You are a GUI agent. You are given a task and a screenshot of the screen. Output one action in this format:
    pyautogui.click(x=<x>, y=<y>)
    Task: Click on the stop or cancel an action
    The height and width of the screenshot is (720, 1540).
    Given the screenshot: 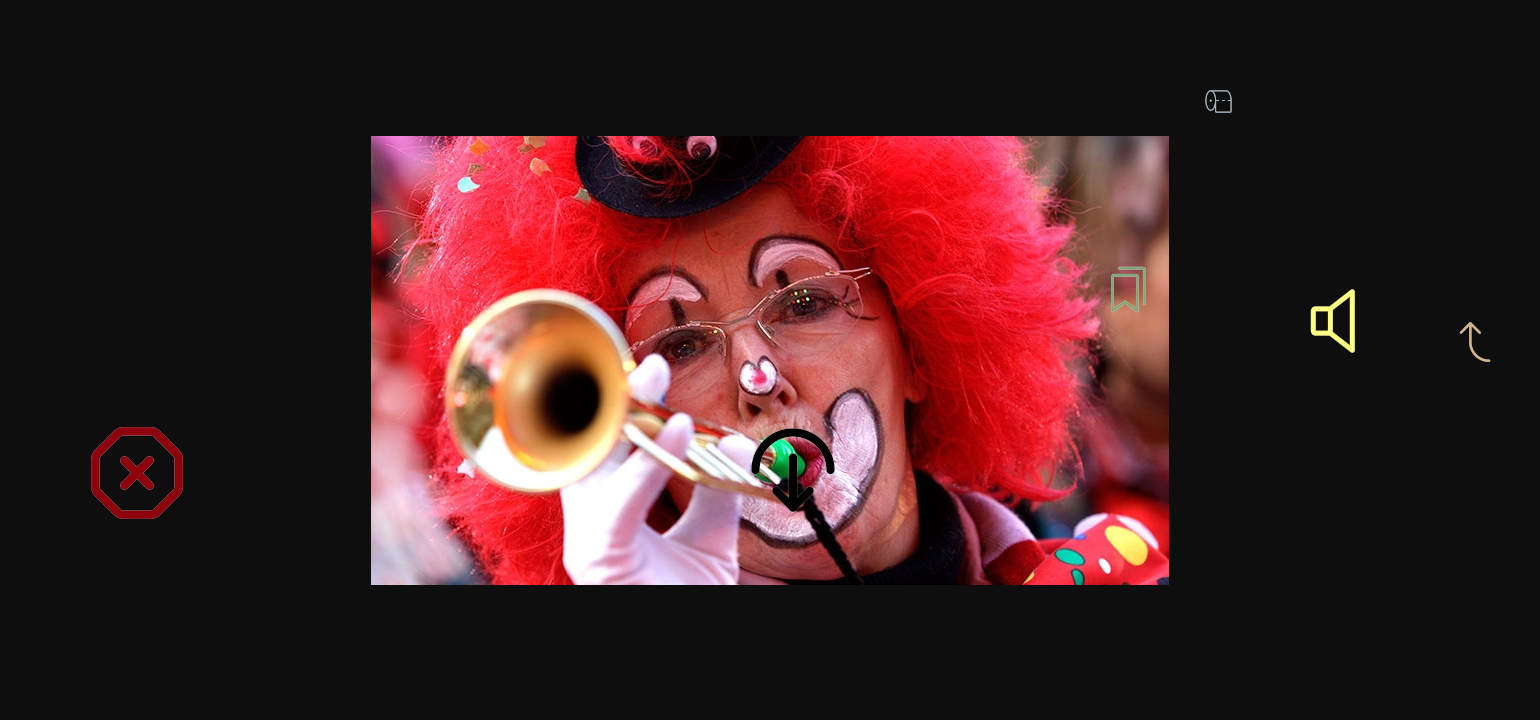 What is the action you would take?
    pyautogui.click(x=137, y=473)
    